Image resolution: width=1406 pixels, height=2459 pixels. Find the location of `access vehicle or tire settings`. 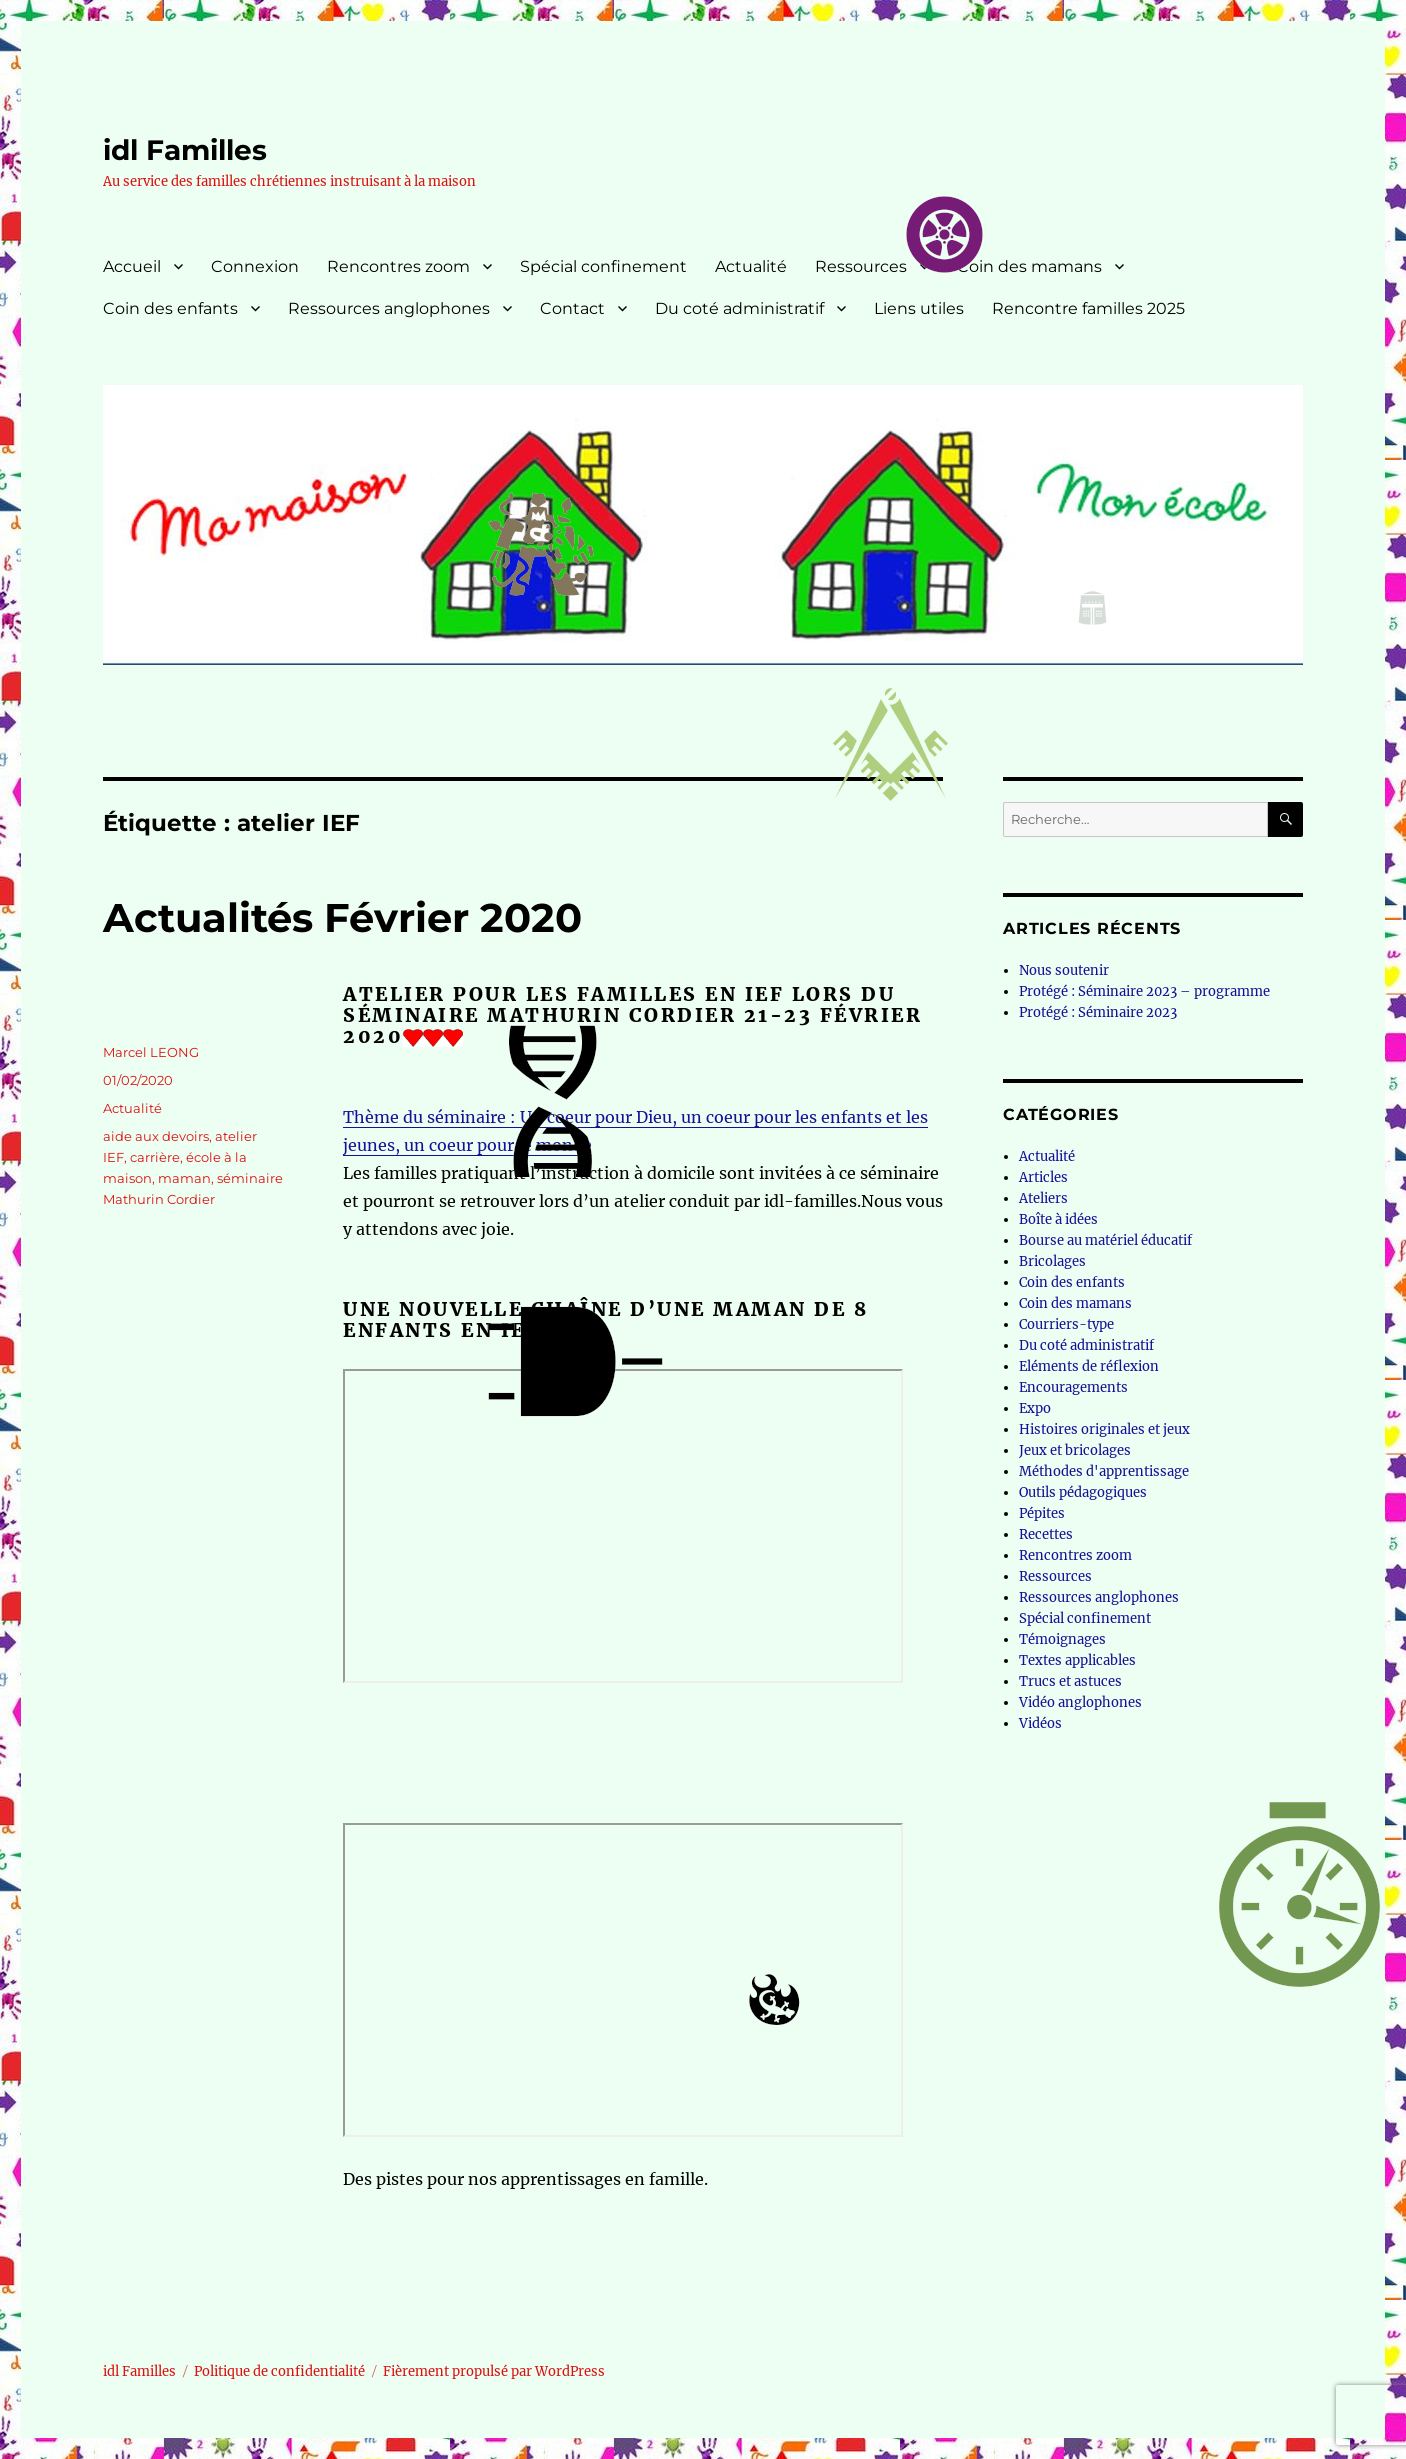

access vehicle or tire settings is located at coordinates (944, 234).